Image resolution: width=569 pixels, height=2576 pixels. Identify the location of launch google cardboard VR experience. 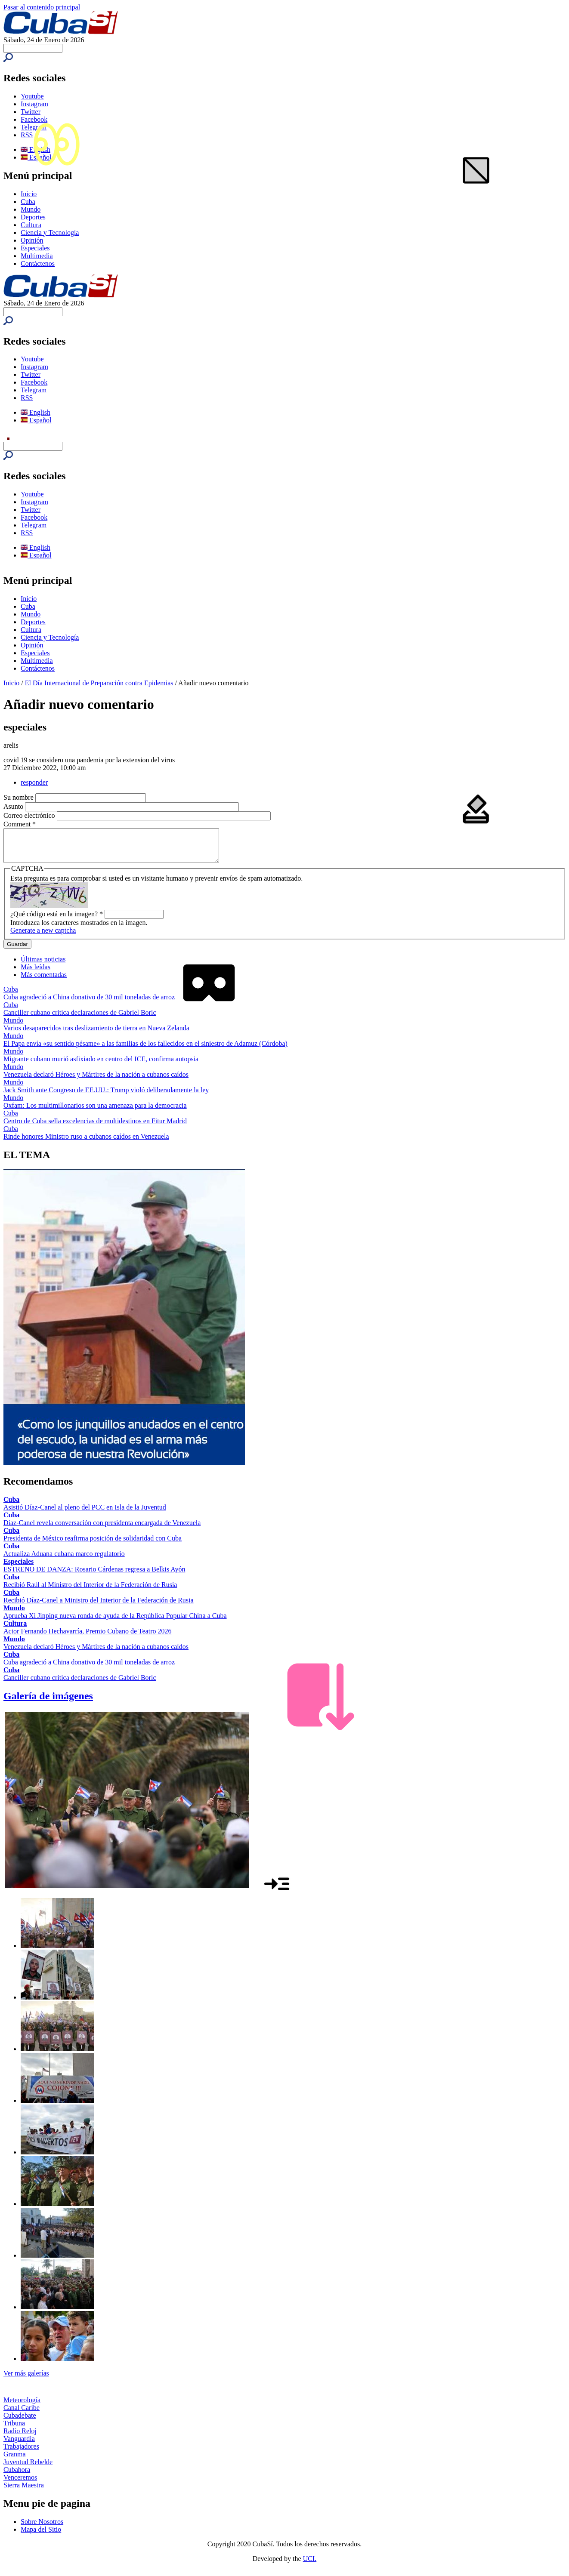
(209, 983).